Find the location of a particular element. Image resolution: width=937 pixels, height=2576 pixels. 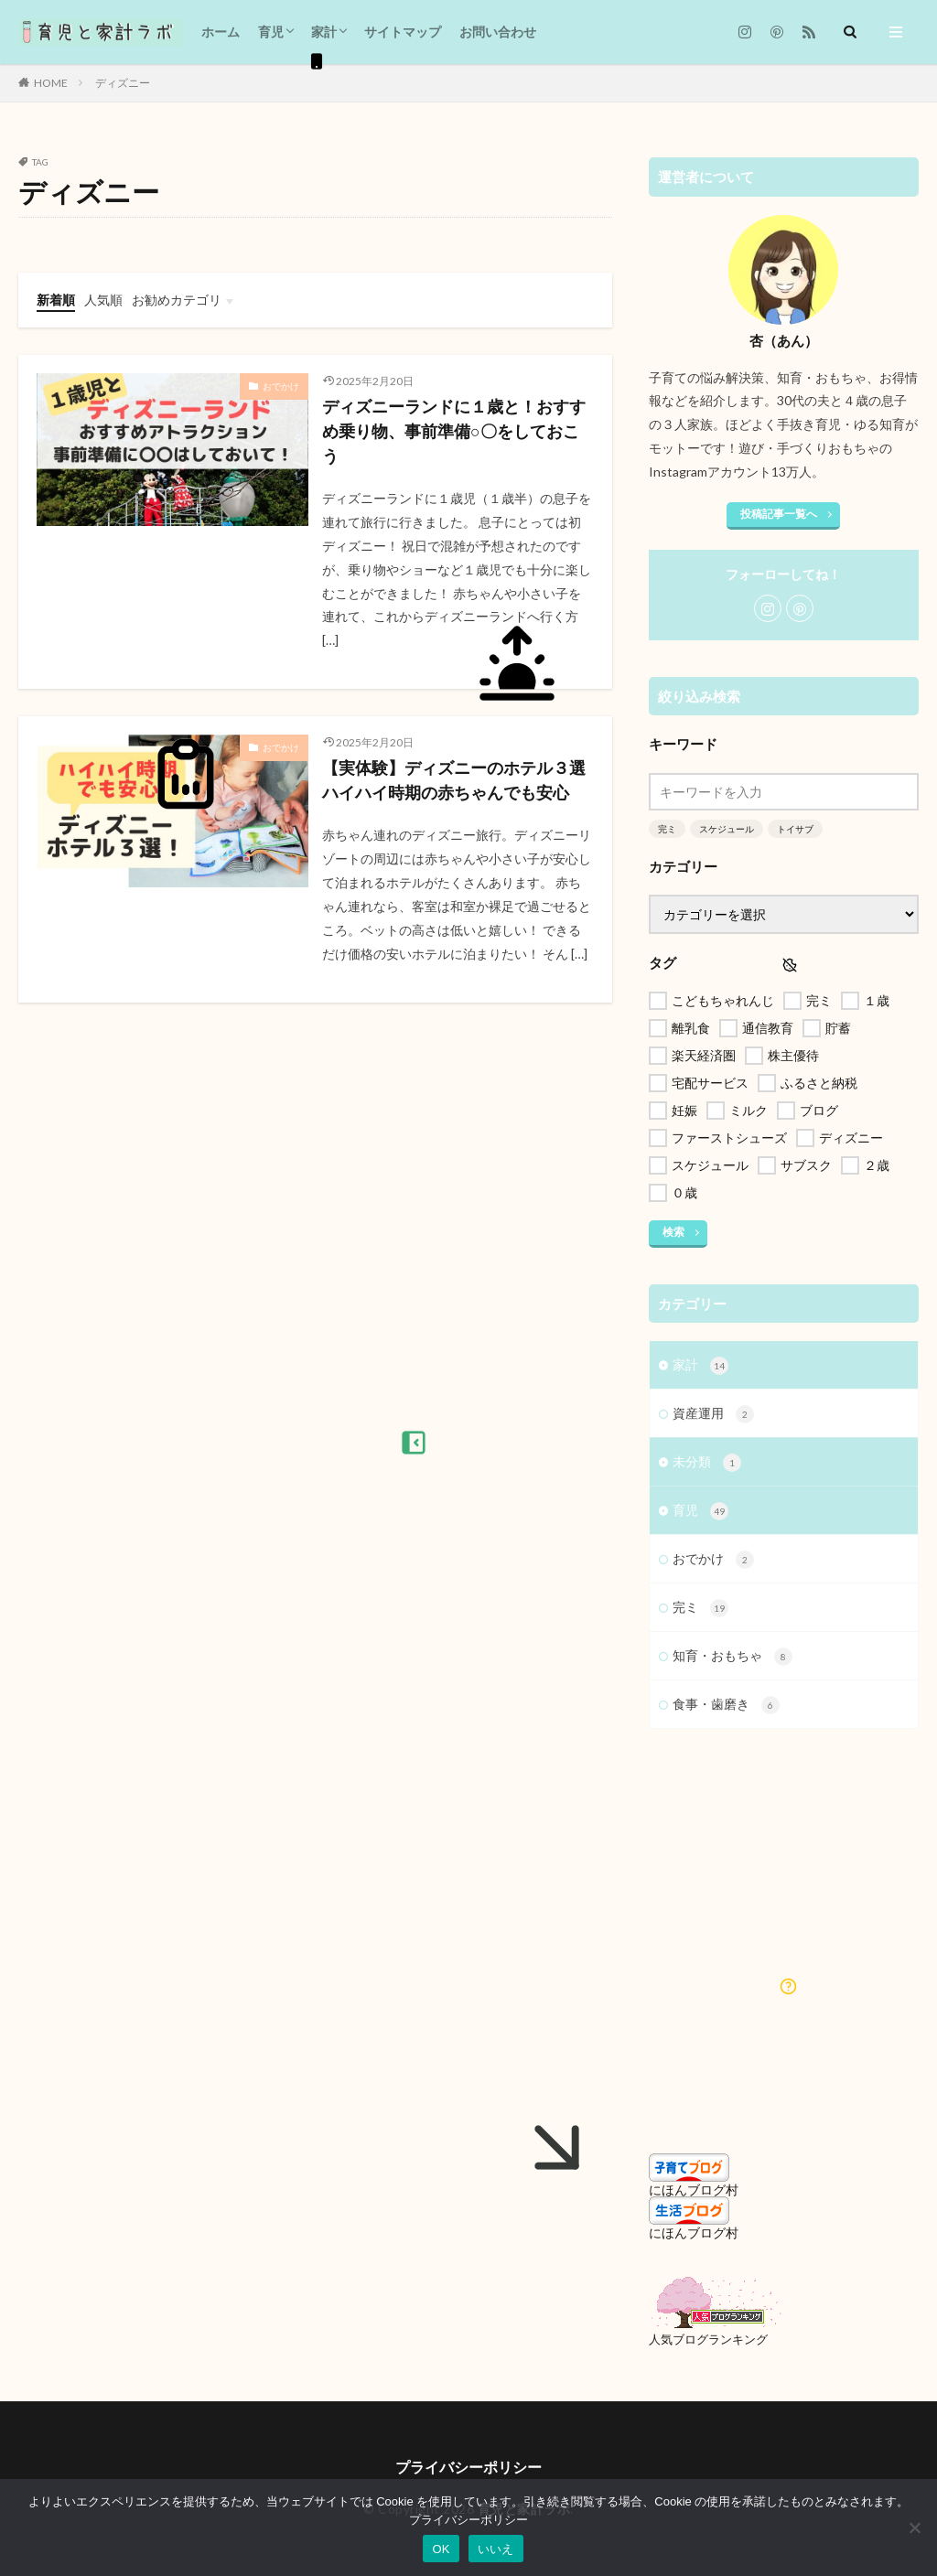

set alarm for sunrise or morning wake-up is located at coordinates (517, 663).